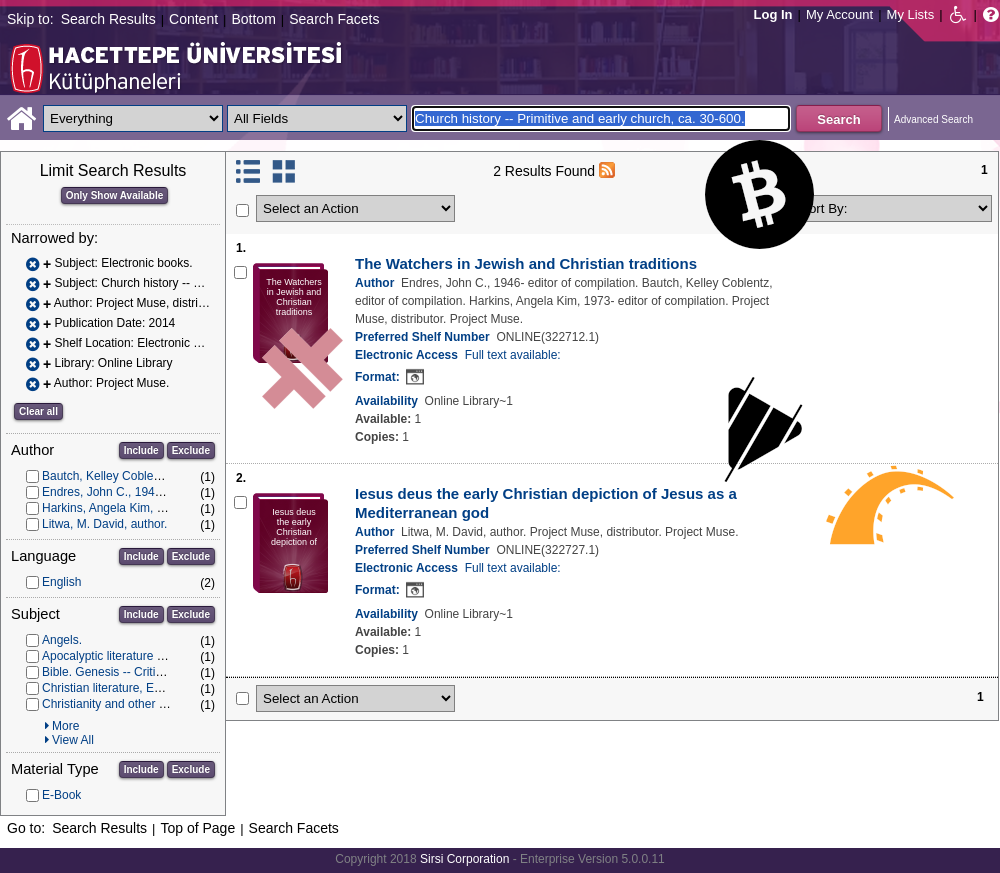 This screenshot has height=873, width=1000. What do you see at coordinates (763, 429) in the screenshot?
I see `open the trillertv streaming app` at bounding box center [763, 429].